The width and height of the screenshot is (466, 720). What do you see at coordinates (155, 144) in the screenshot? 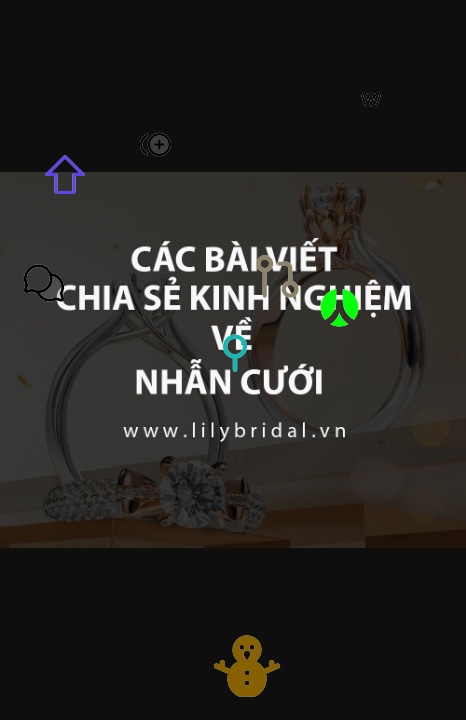
I see `add a duplicate control point` at bounding box center [155, 144].